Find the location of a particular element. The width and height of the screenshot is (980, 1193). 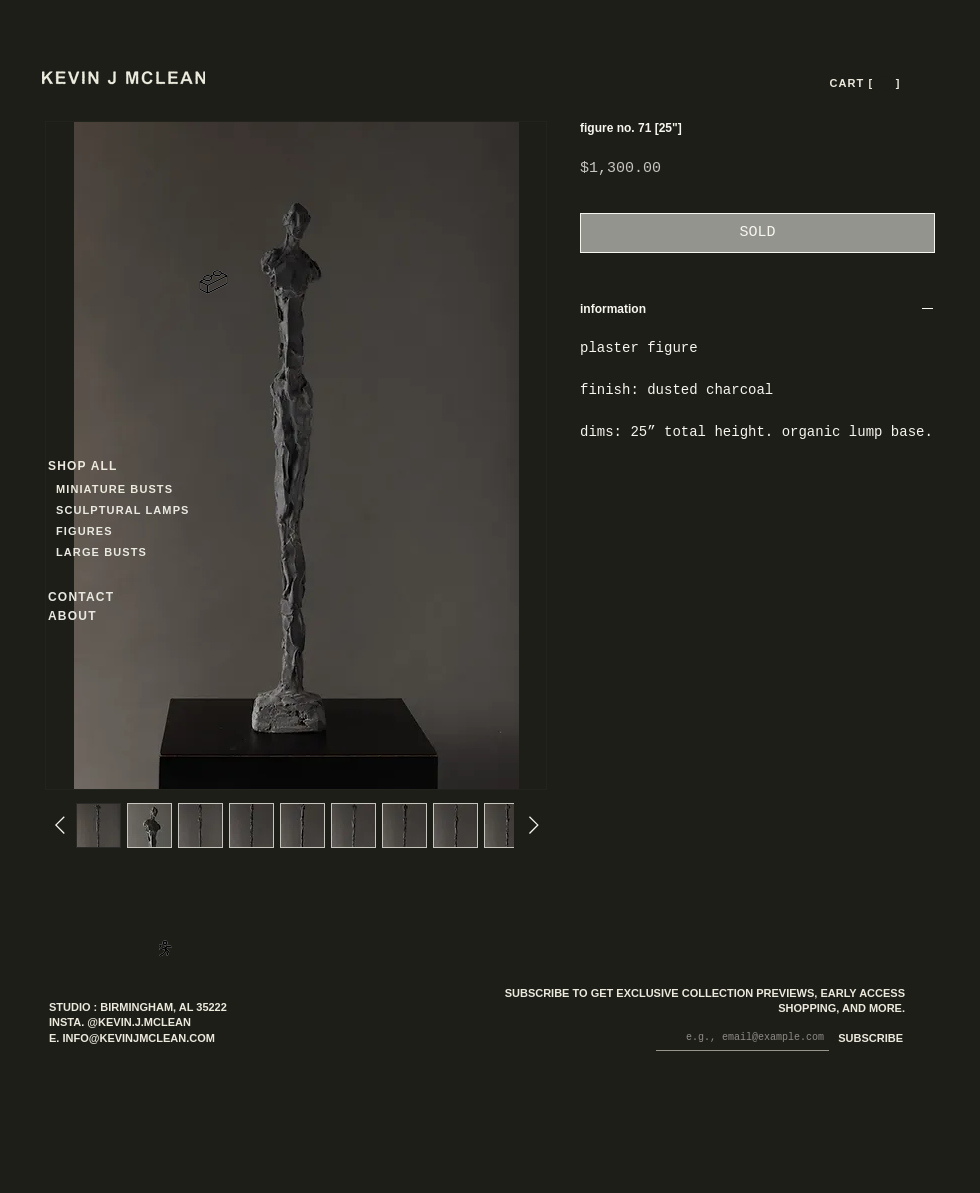

access building blocks or modular components is located at coordinates (213, 281).